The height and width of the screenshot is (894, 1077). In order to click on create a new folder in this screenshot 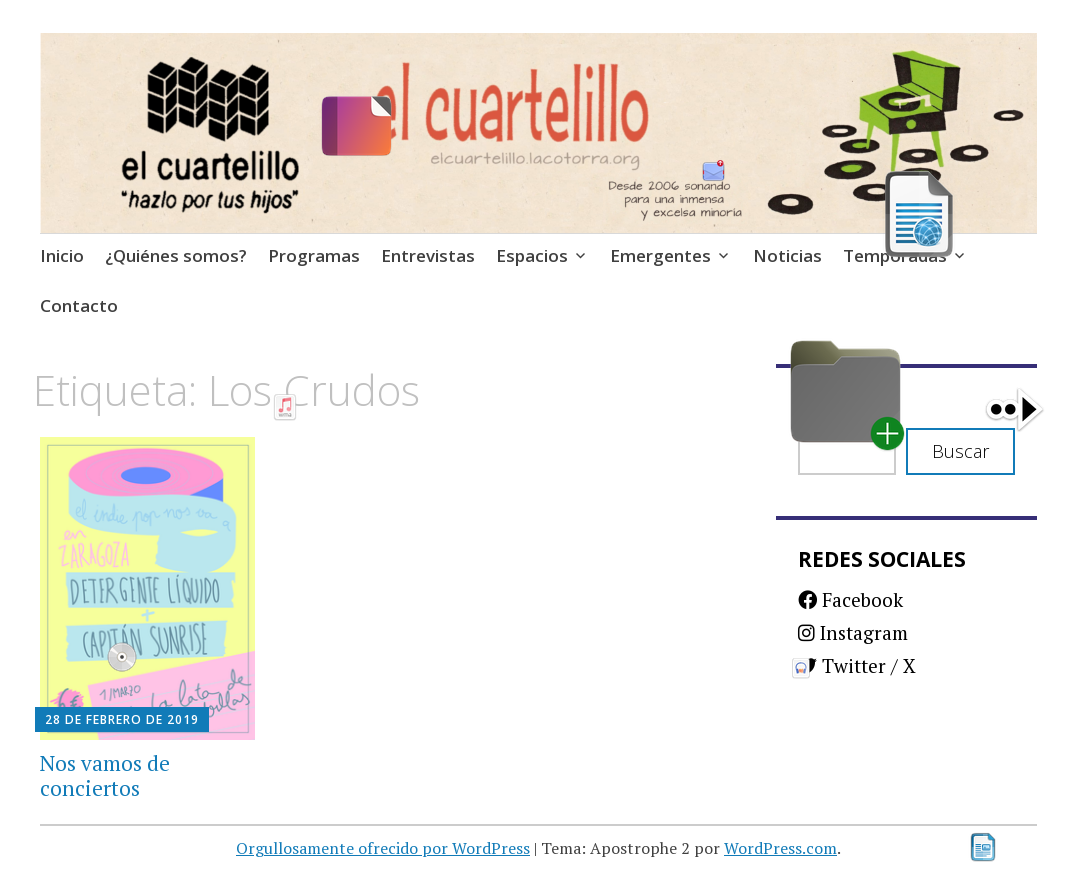, I will do `click(845, 391)`.